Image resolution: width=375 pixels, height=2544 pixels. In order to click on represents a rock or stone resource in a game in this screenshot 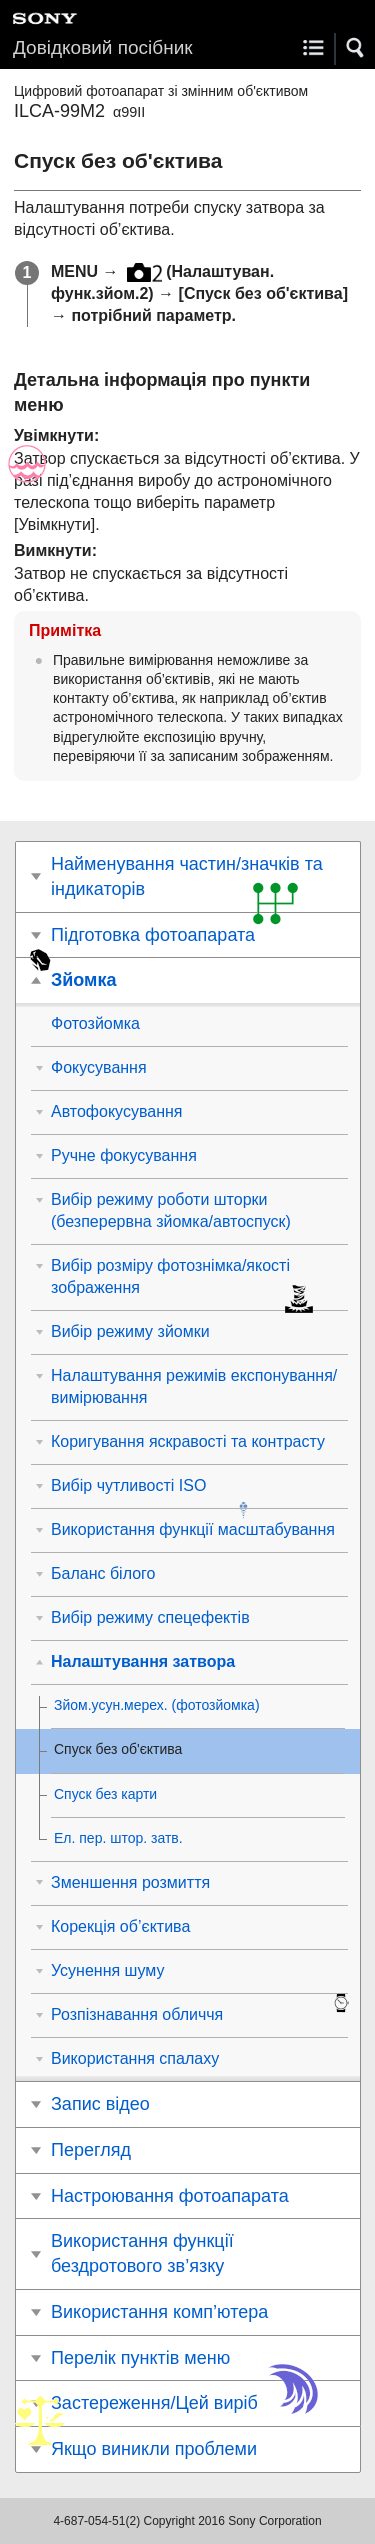, I will do `click(40, 960)`.